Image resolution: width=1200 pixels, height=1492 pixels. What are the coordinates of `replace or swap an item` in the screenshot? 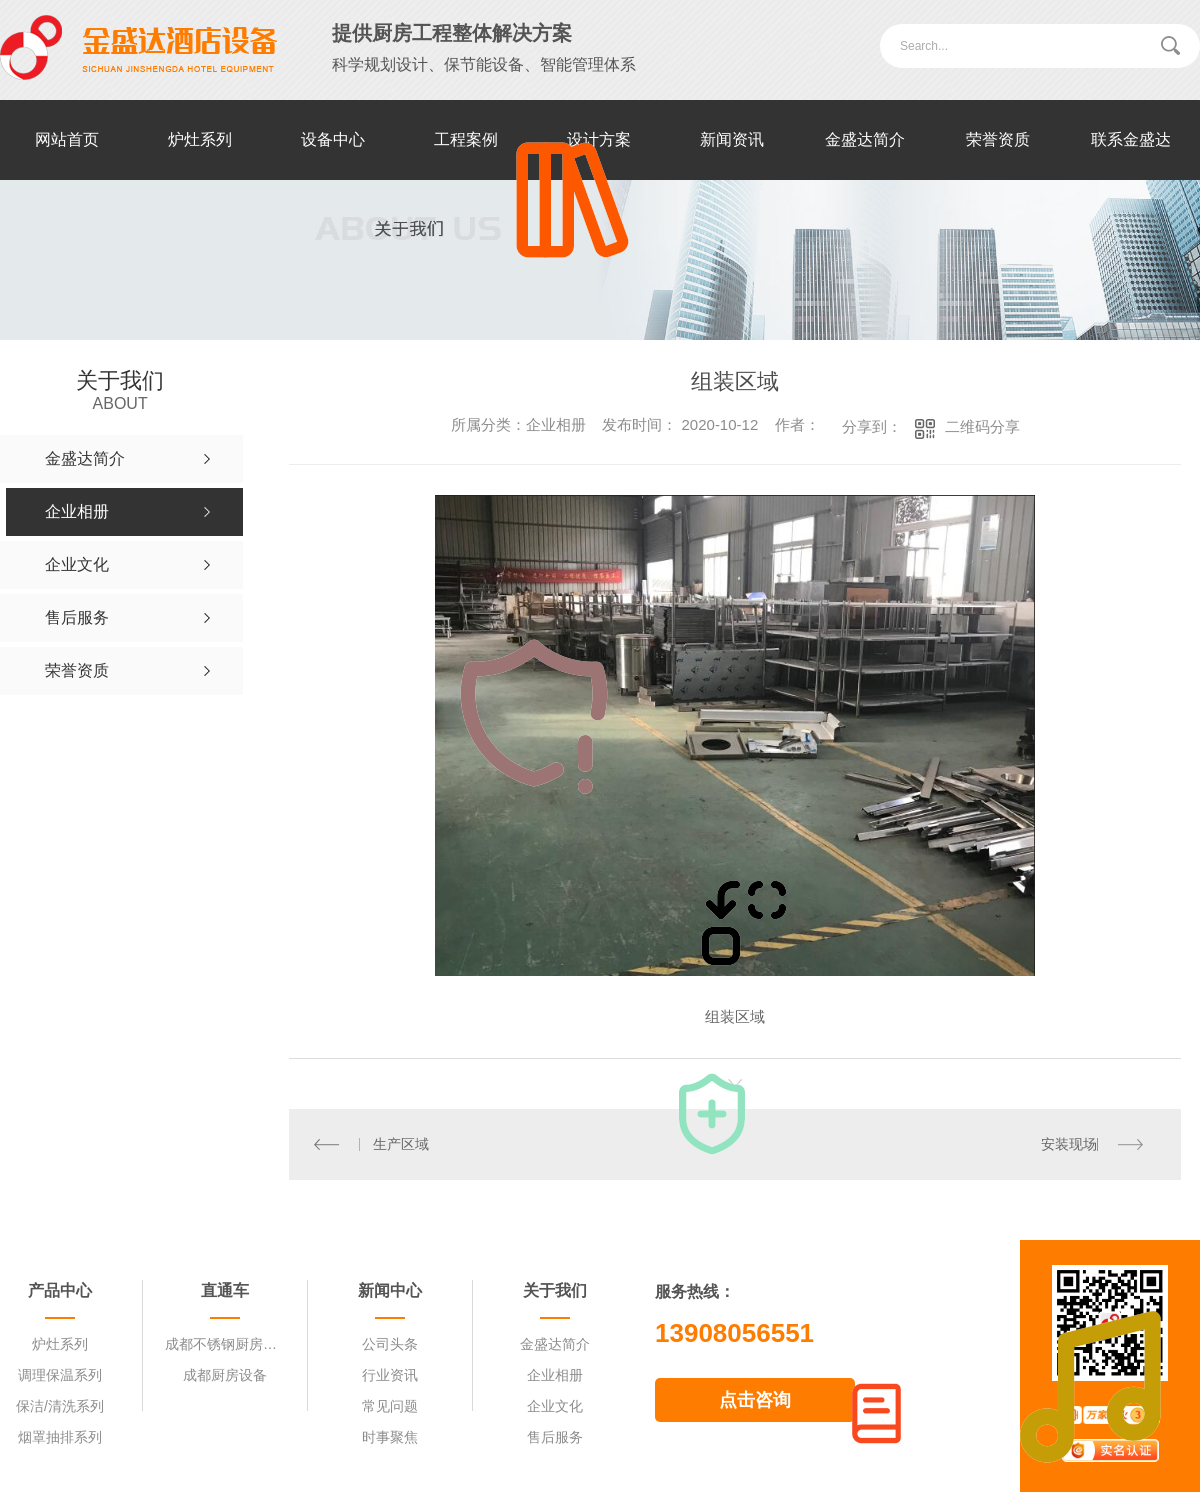 It's located at (744, 923).